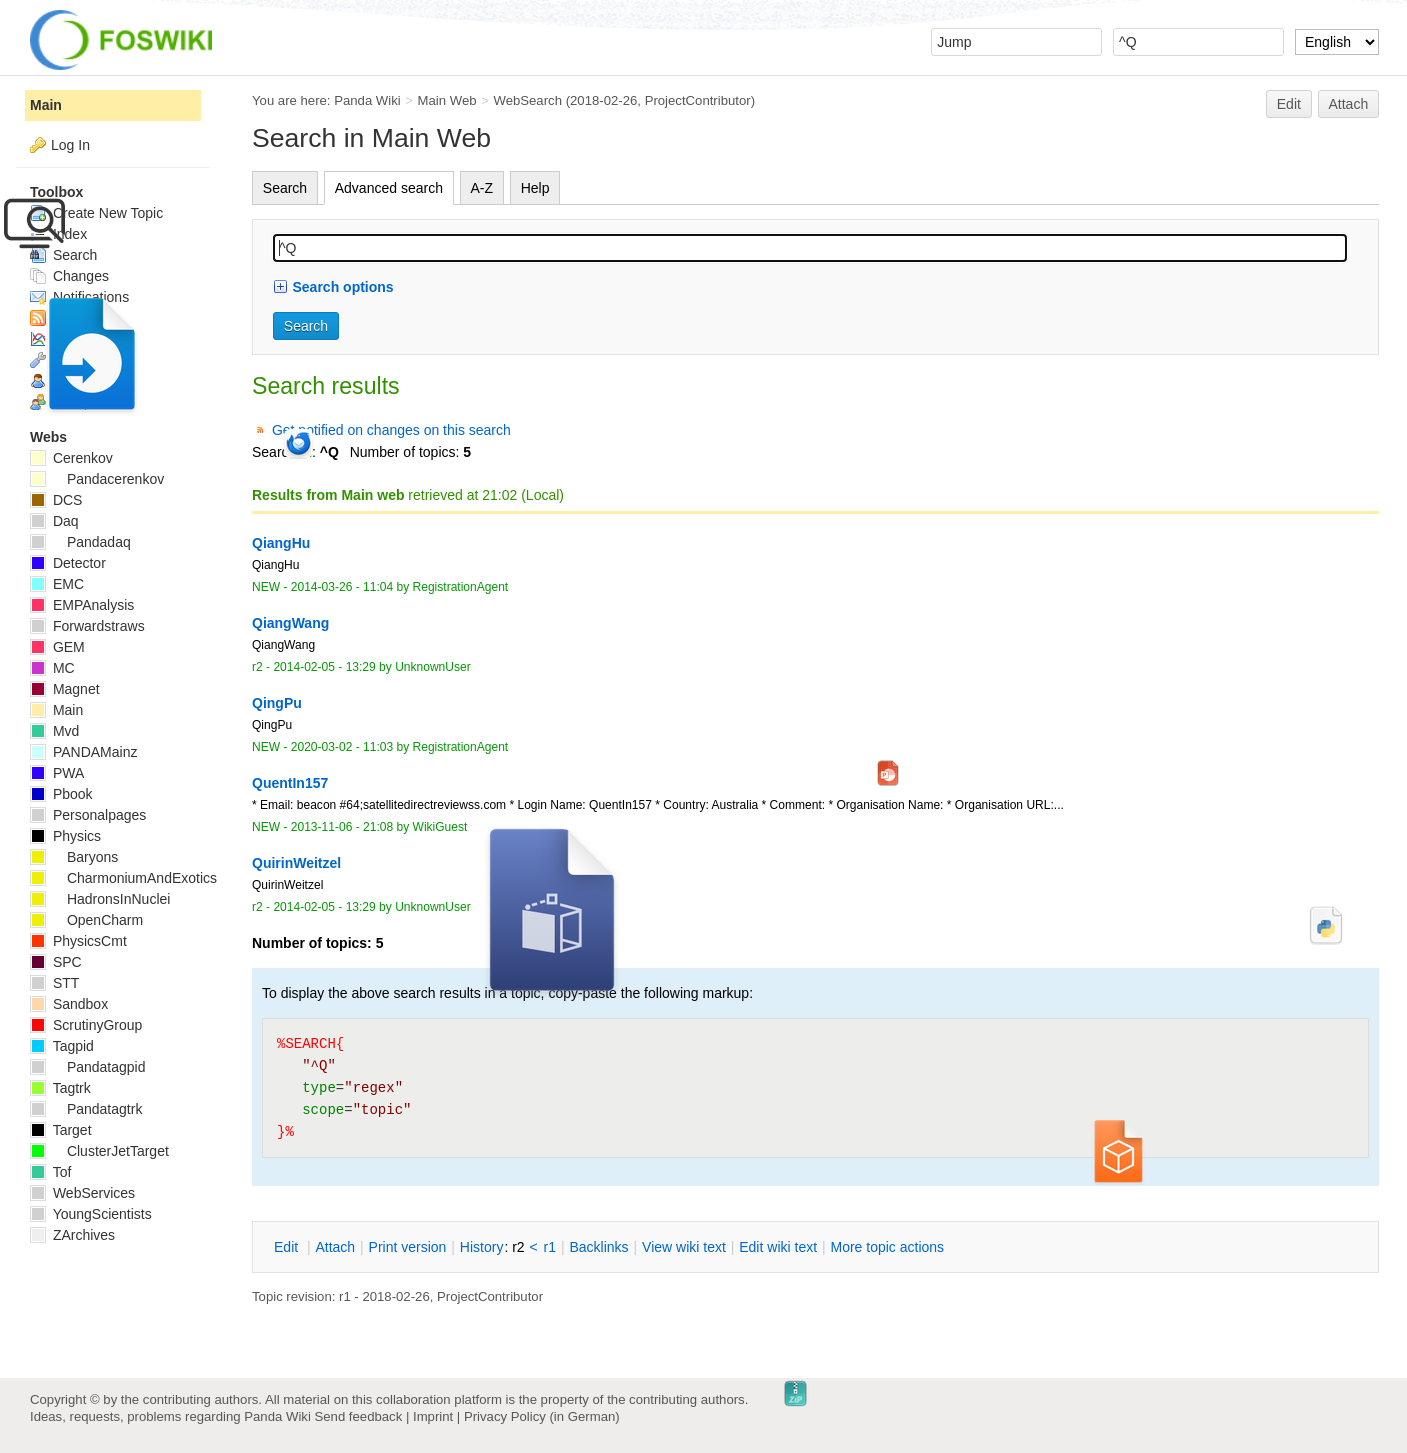 The image size is (1407, 1453). I want to click on a microsoft powerpoint file, so click(888, 773).